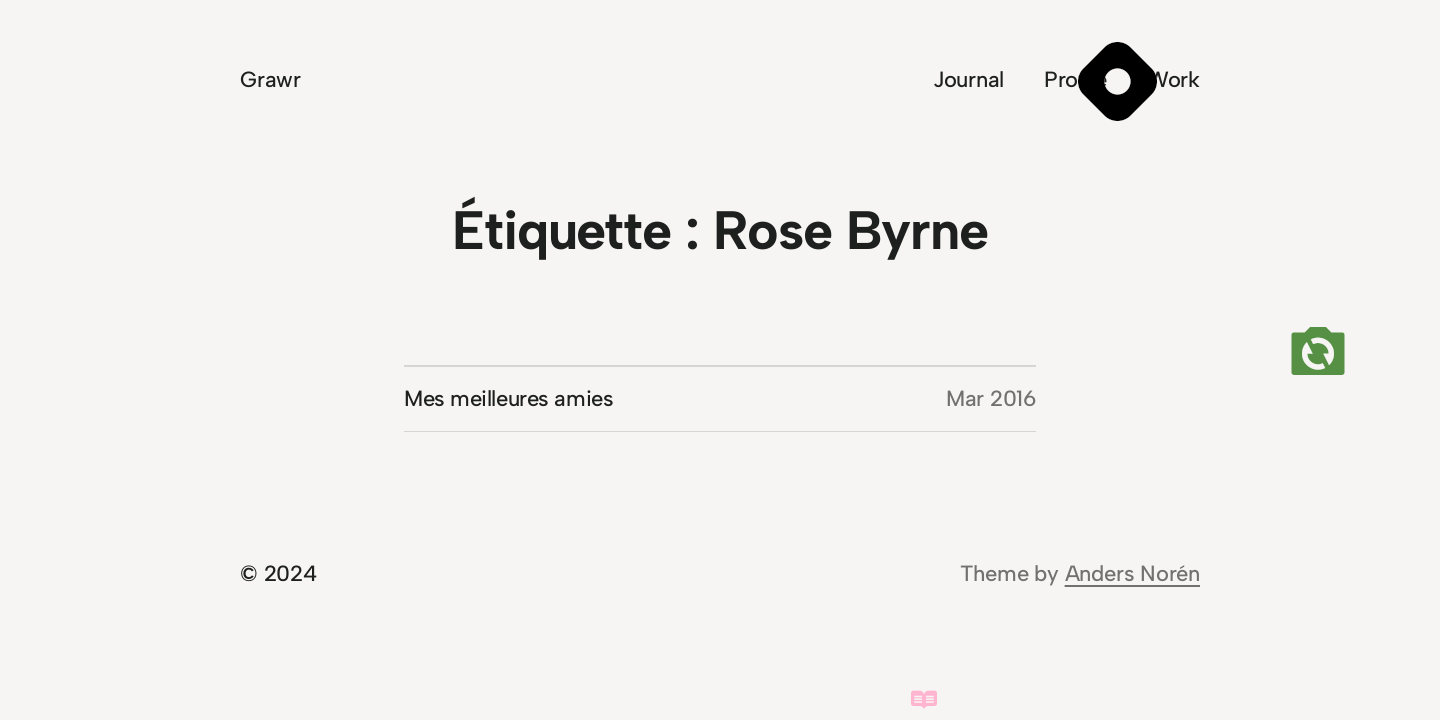 The image size is (1440, 720). I want to click on open Hashnode blogging platform, so click(1117, 81).